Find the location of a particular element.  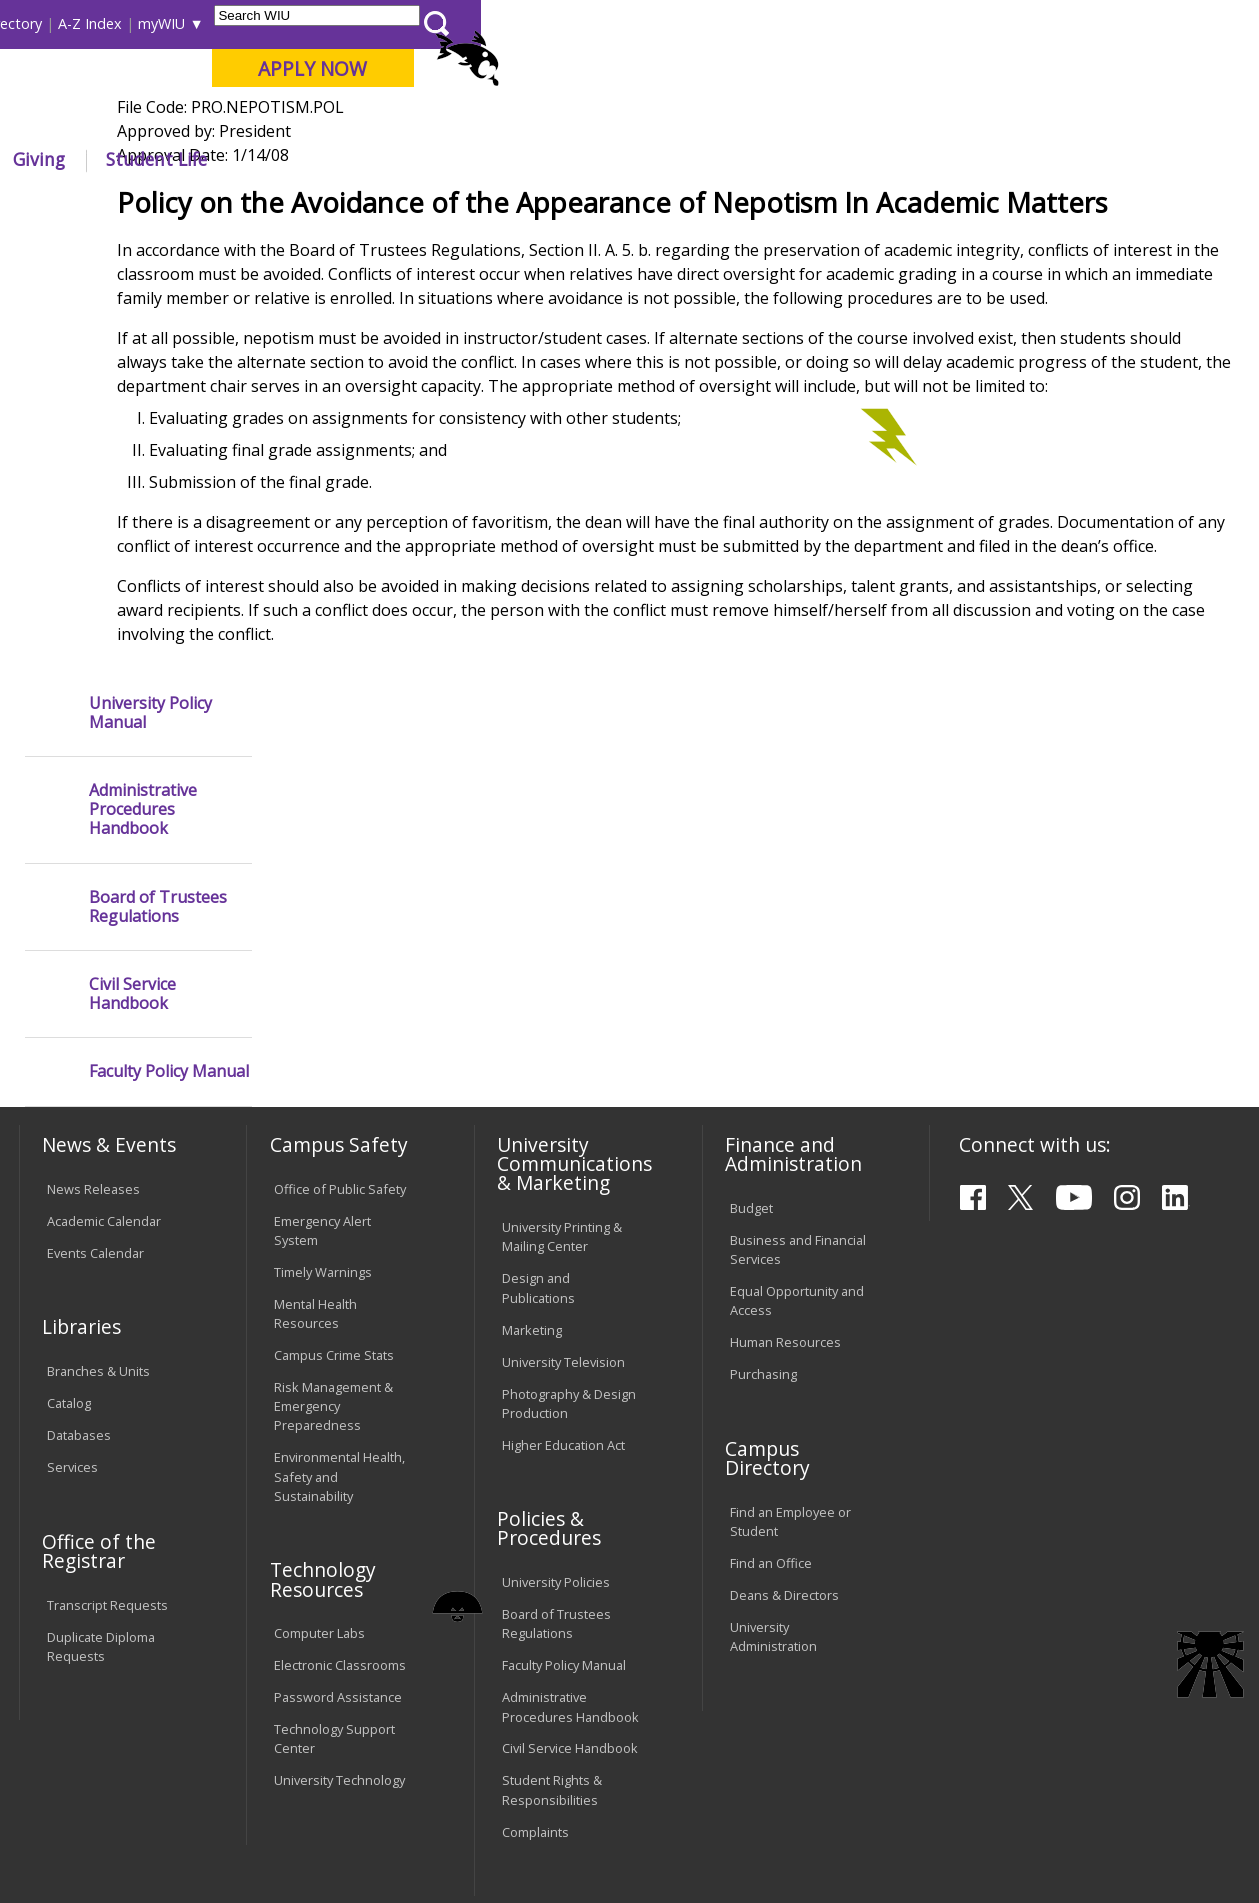

indicates sunny or clear weather conditions is located at coordinates (1210, 1664).